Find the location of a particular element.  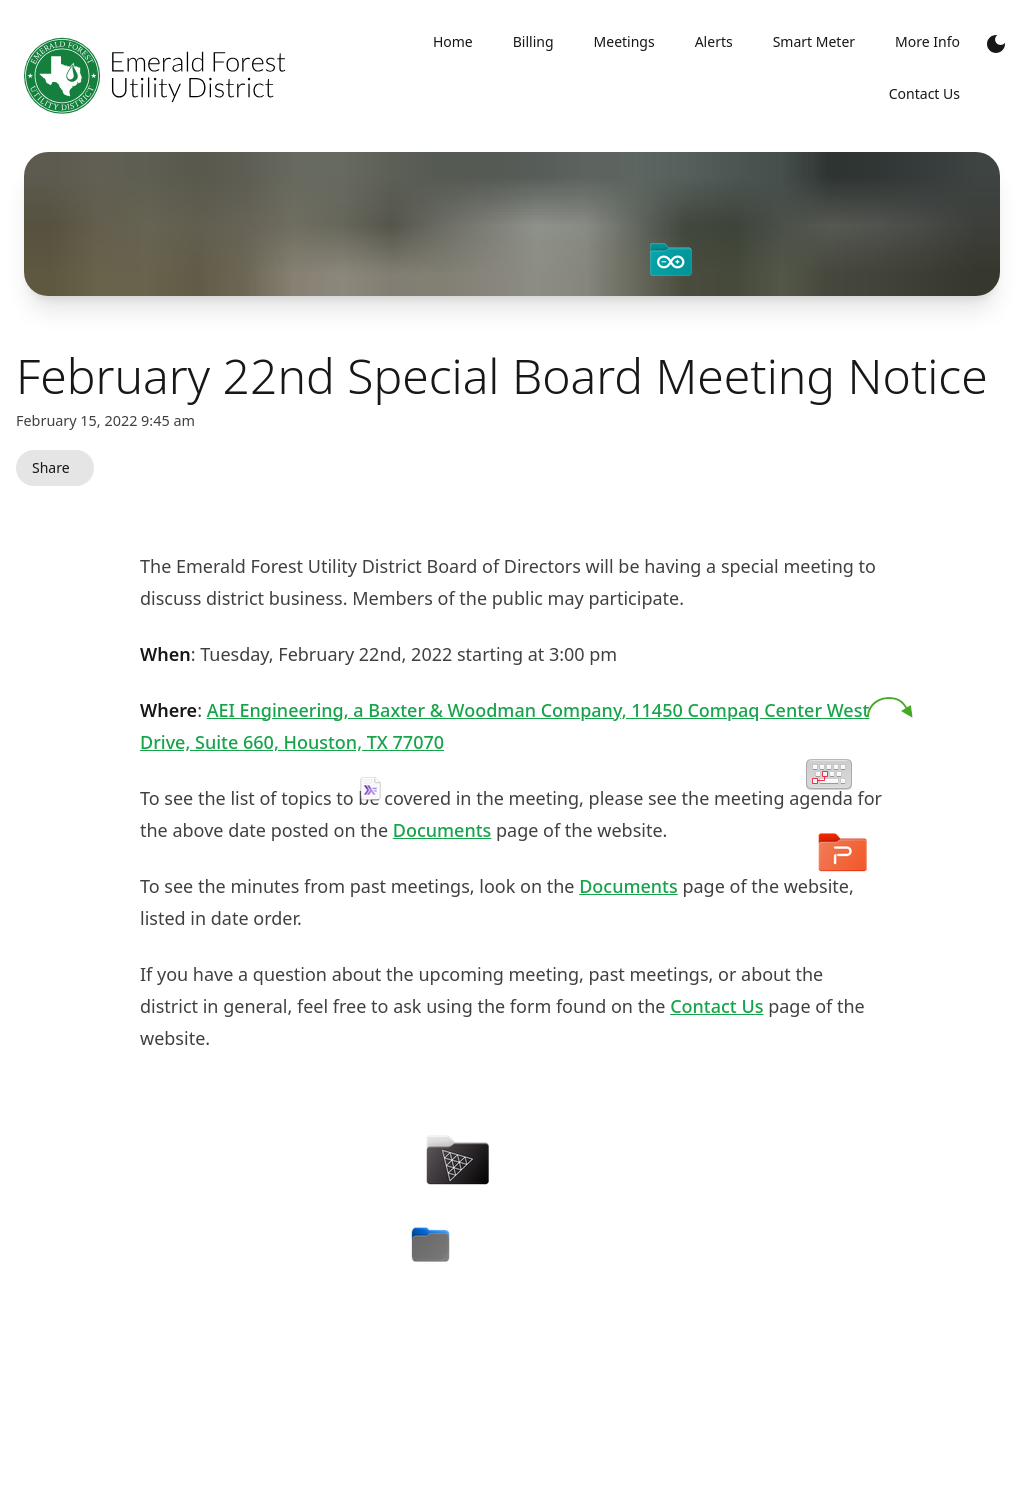

folder containing three.js project files is located at coordinates (457, 1161).